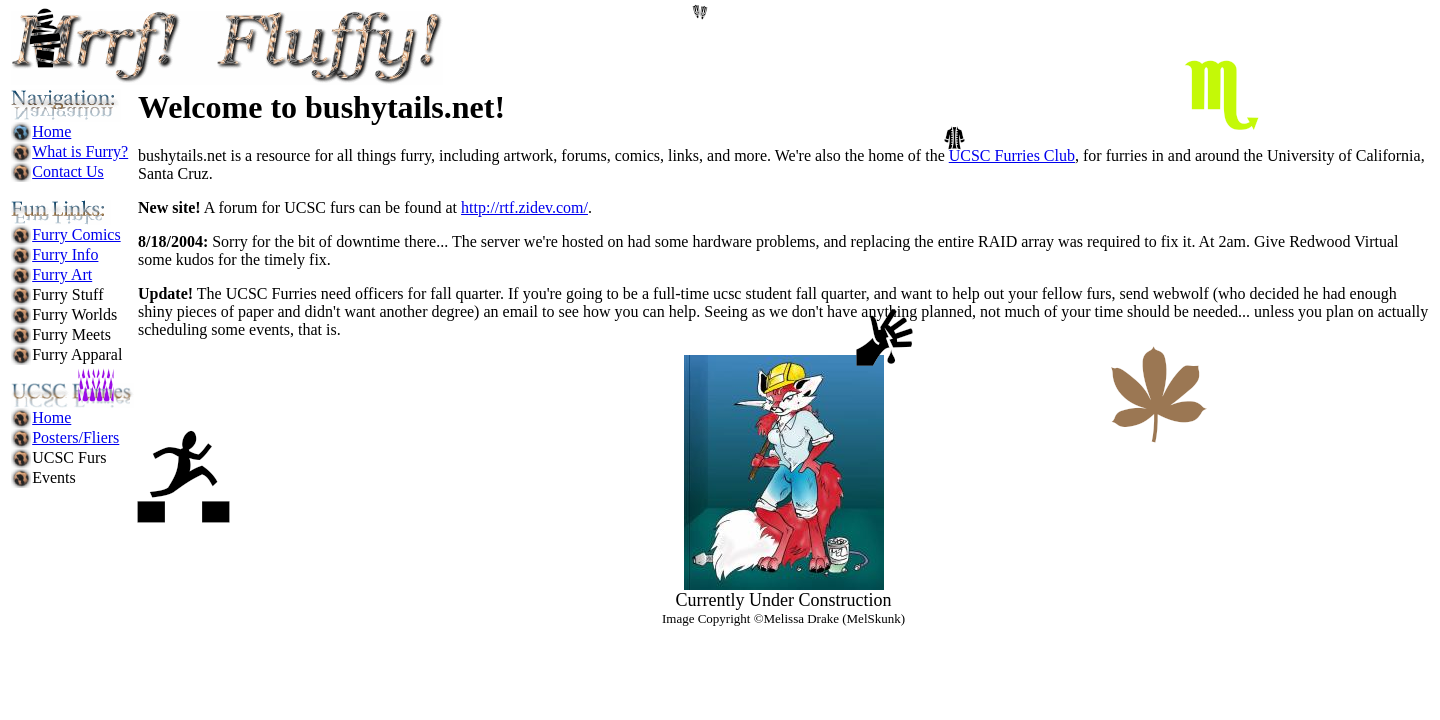  Describe the element at coordinates (46, 38) in the screenshot. I see `indicates injured or wounded status` at that location.